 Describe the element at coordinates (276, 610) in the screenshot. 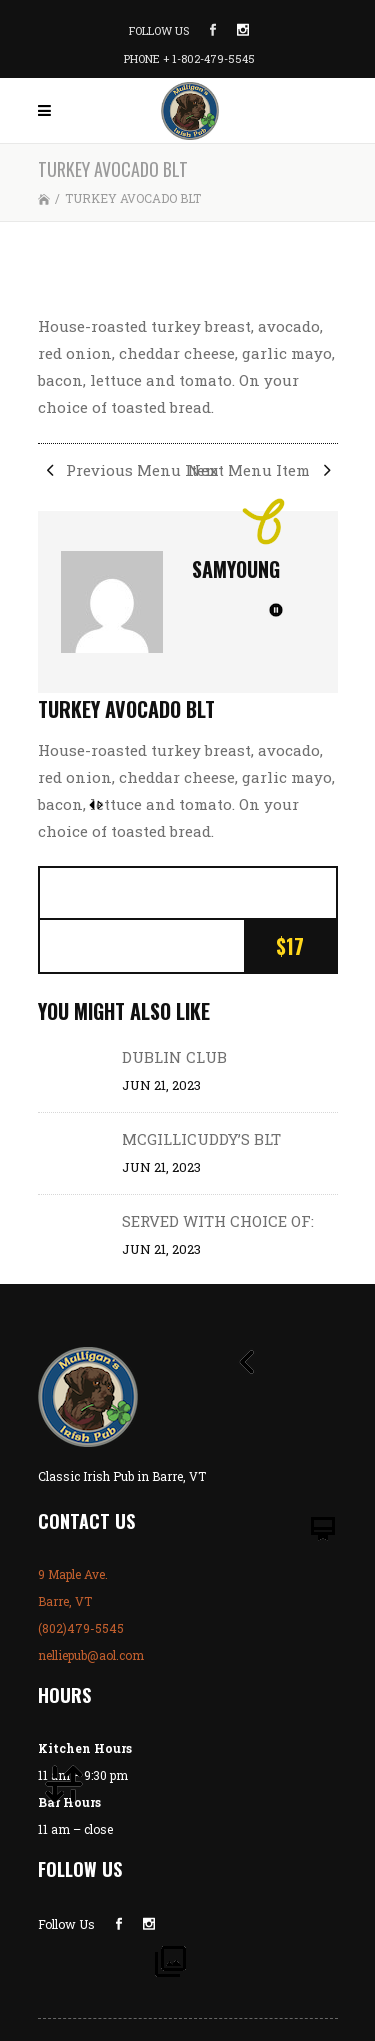

I see `pause media playback` at that location.